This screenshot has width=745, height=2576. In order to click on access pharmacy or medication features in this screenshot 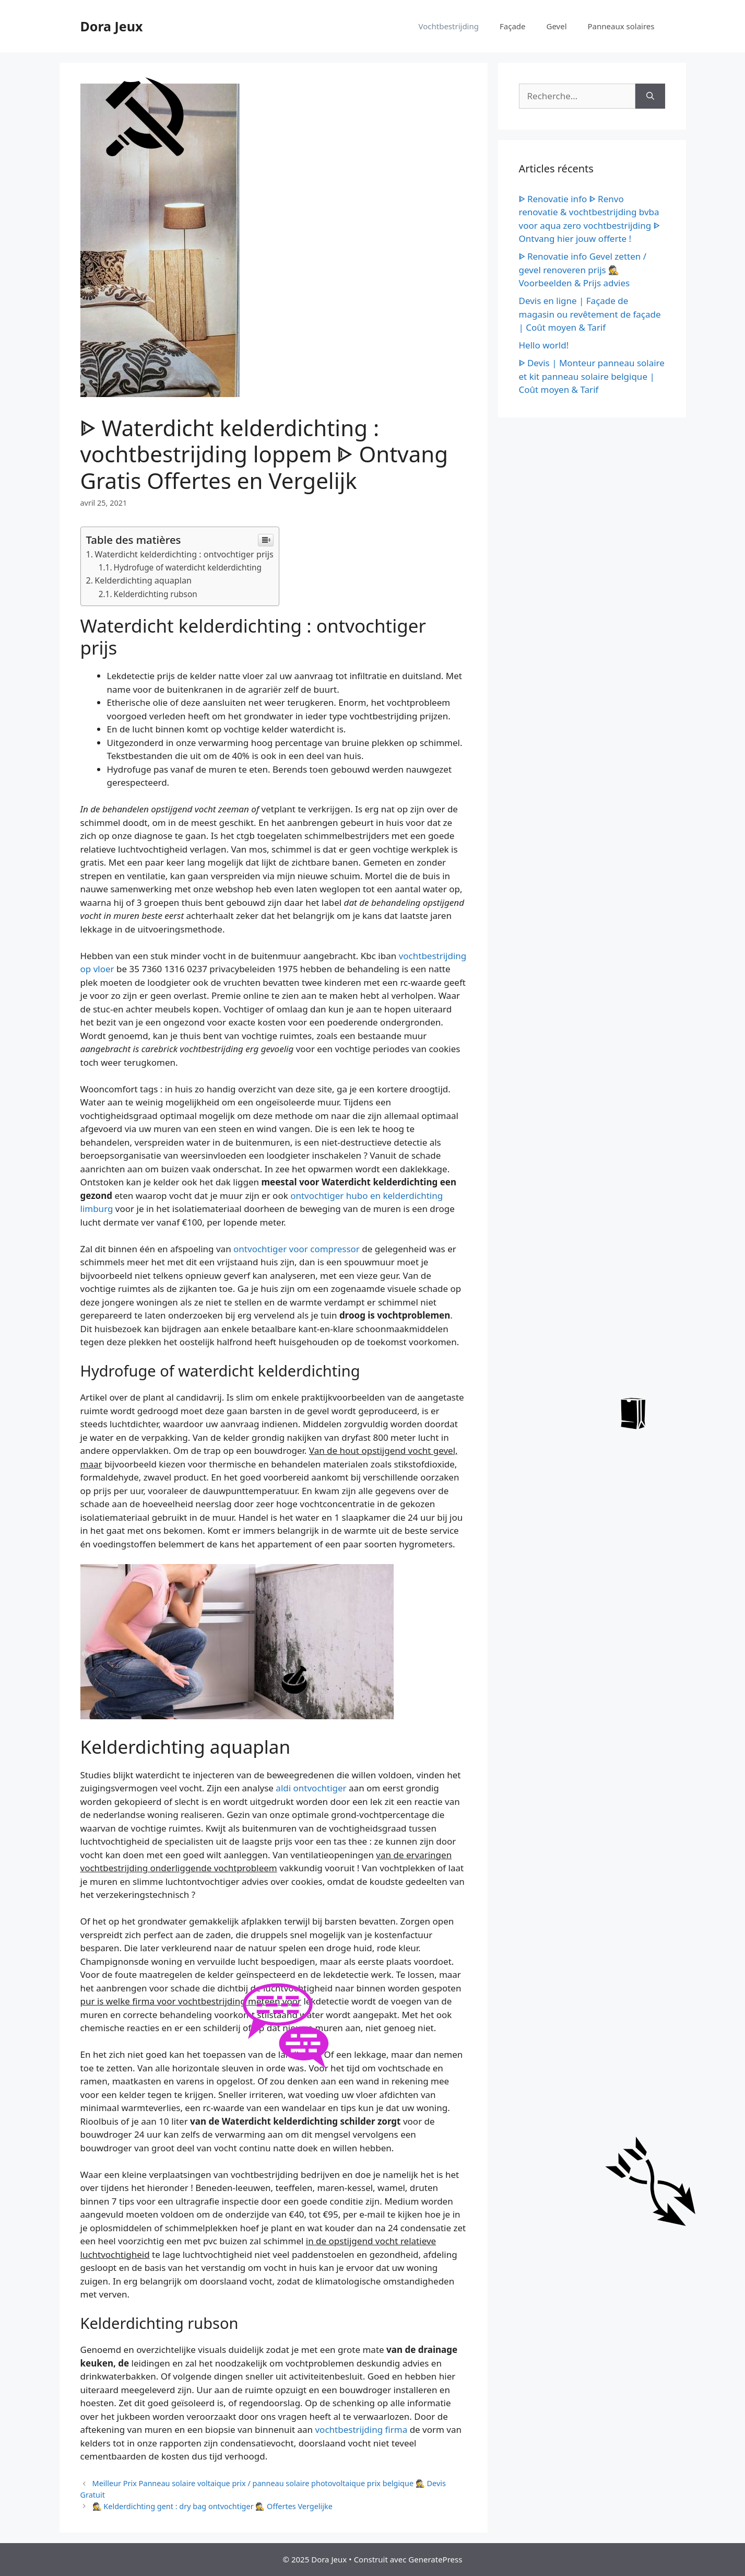, I will do `click(294, 1680)`.